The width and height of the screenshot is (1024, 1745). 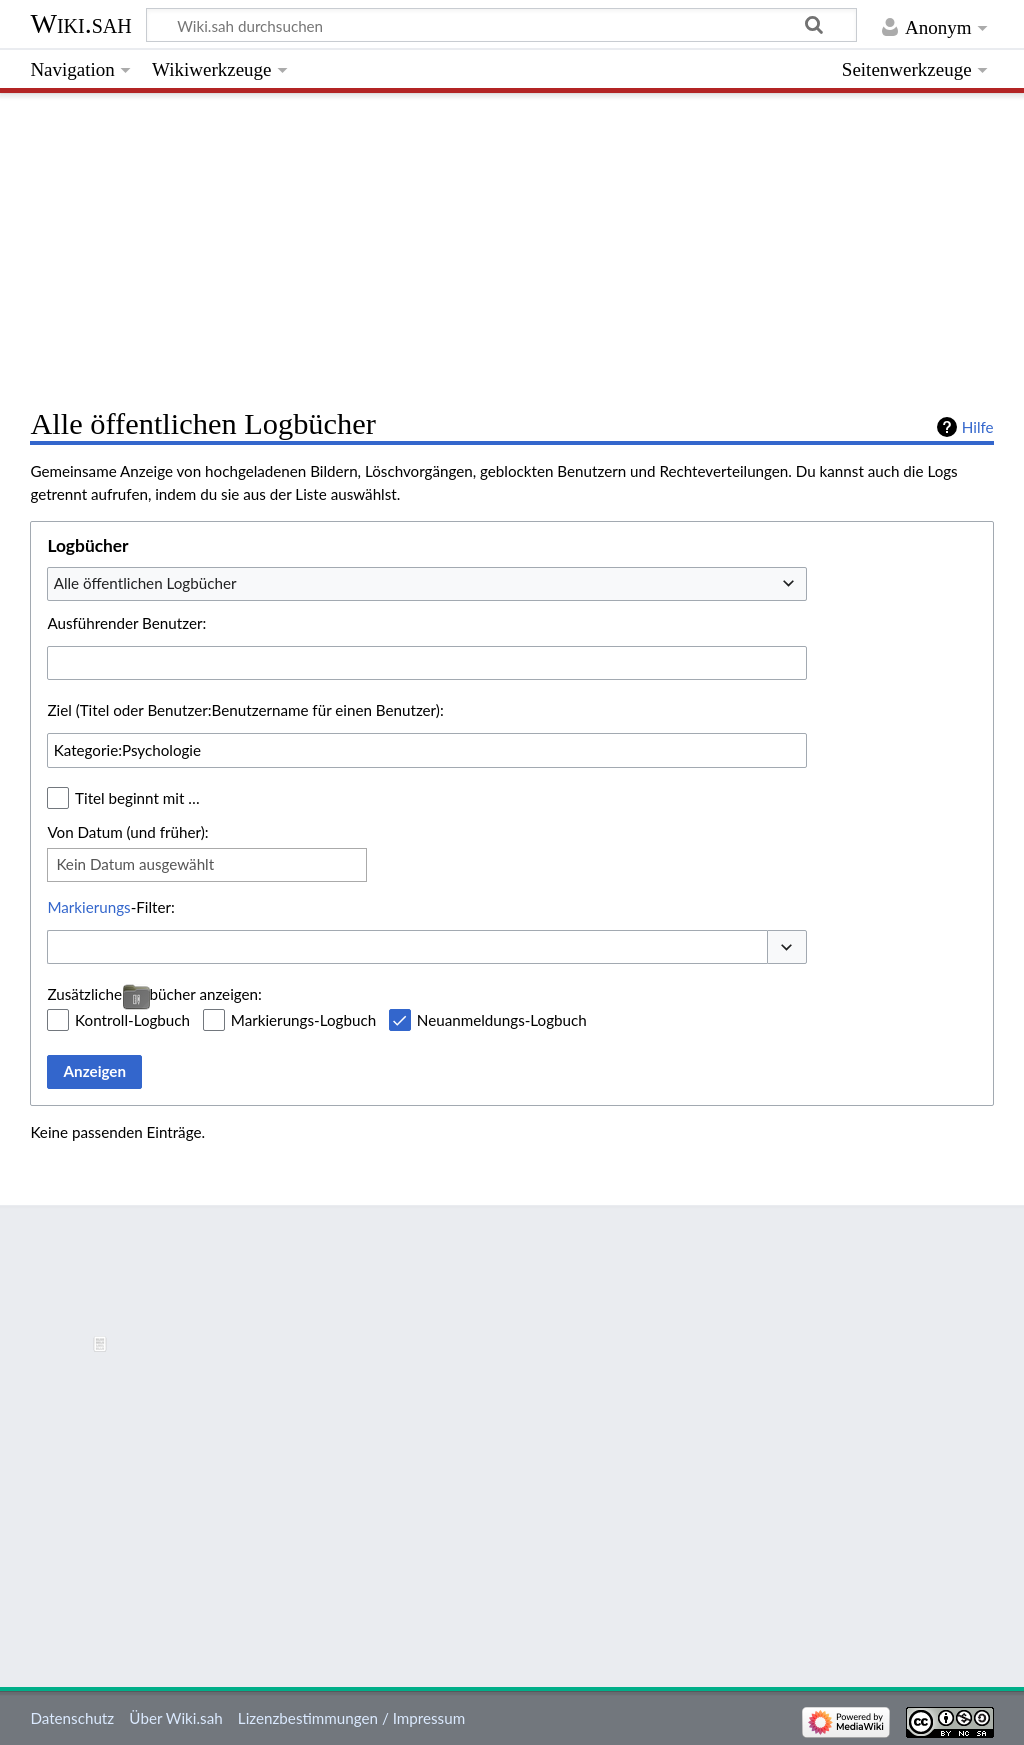 What do you see at coordinates (100, 1344) in the screenshot?
I see `indicates a binary or executable file type` at bounding box center [100, 1344].